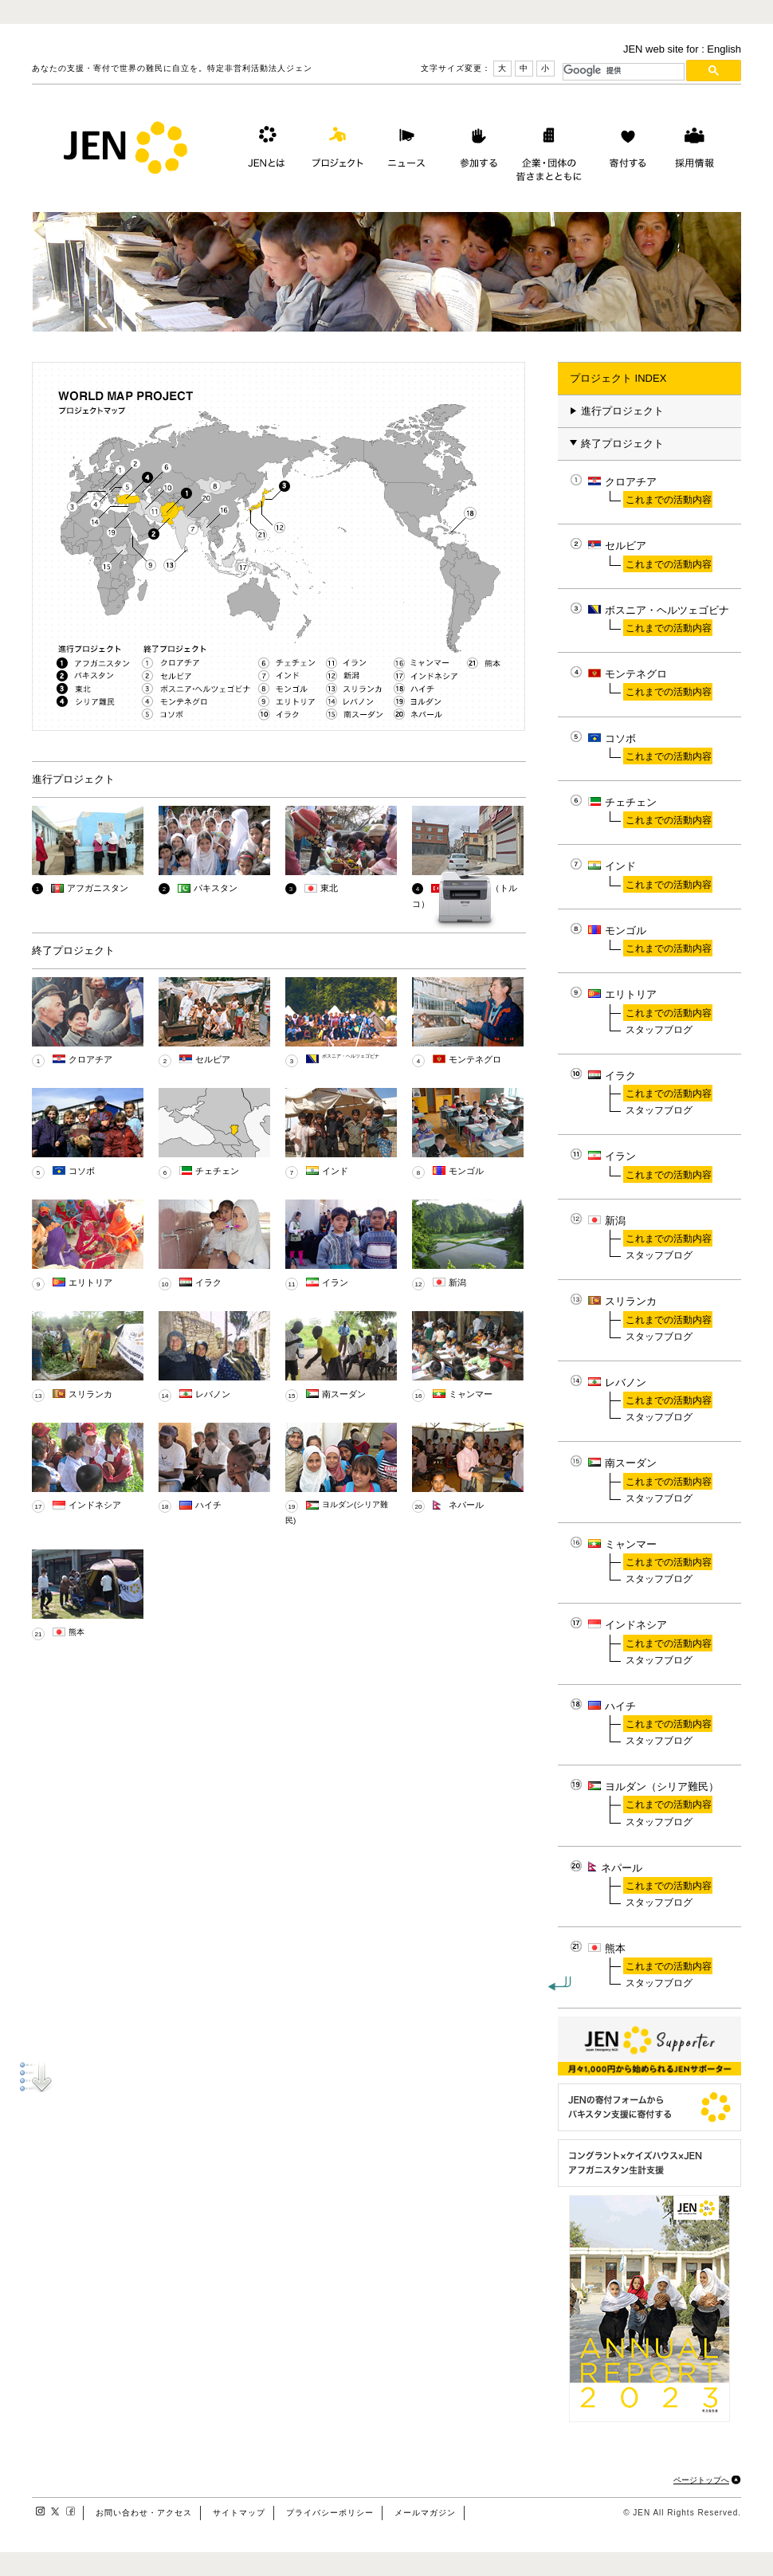 Image resolution: width=773 pixels, height=2576 pixels. I want to click on reply to all recipients of an email, so click(559, 1983).